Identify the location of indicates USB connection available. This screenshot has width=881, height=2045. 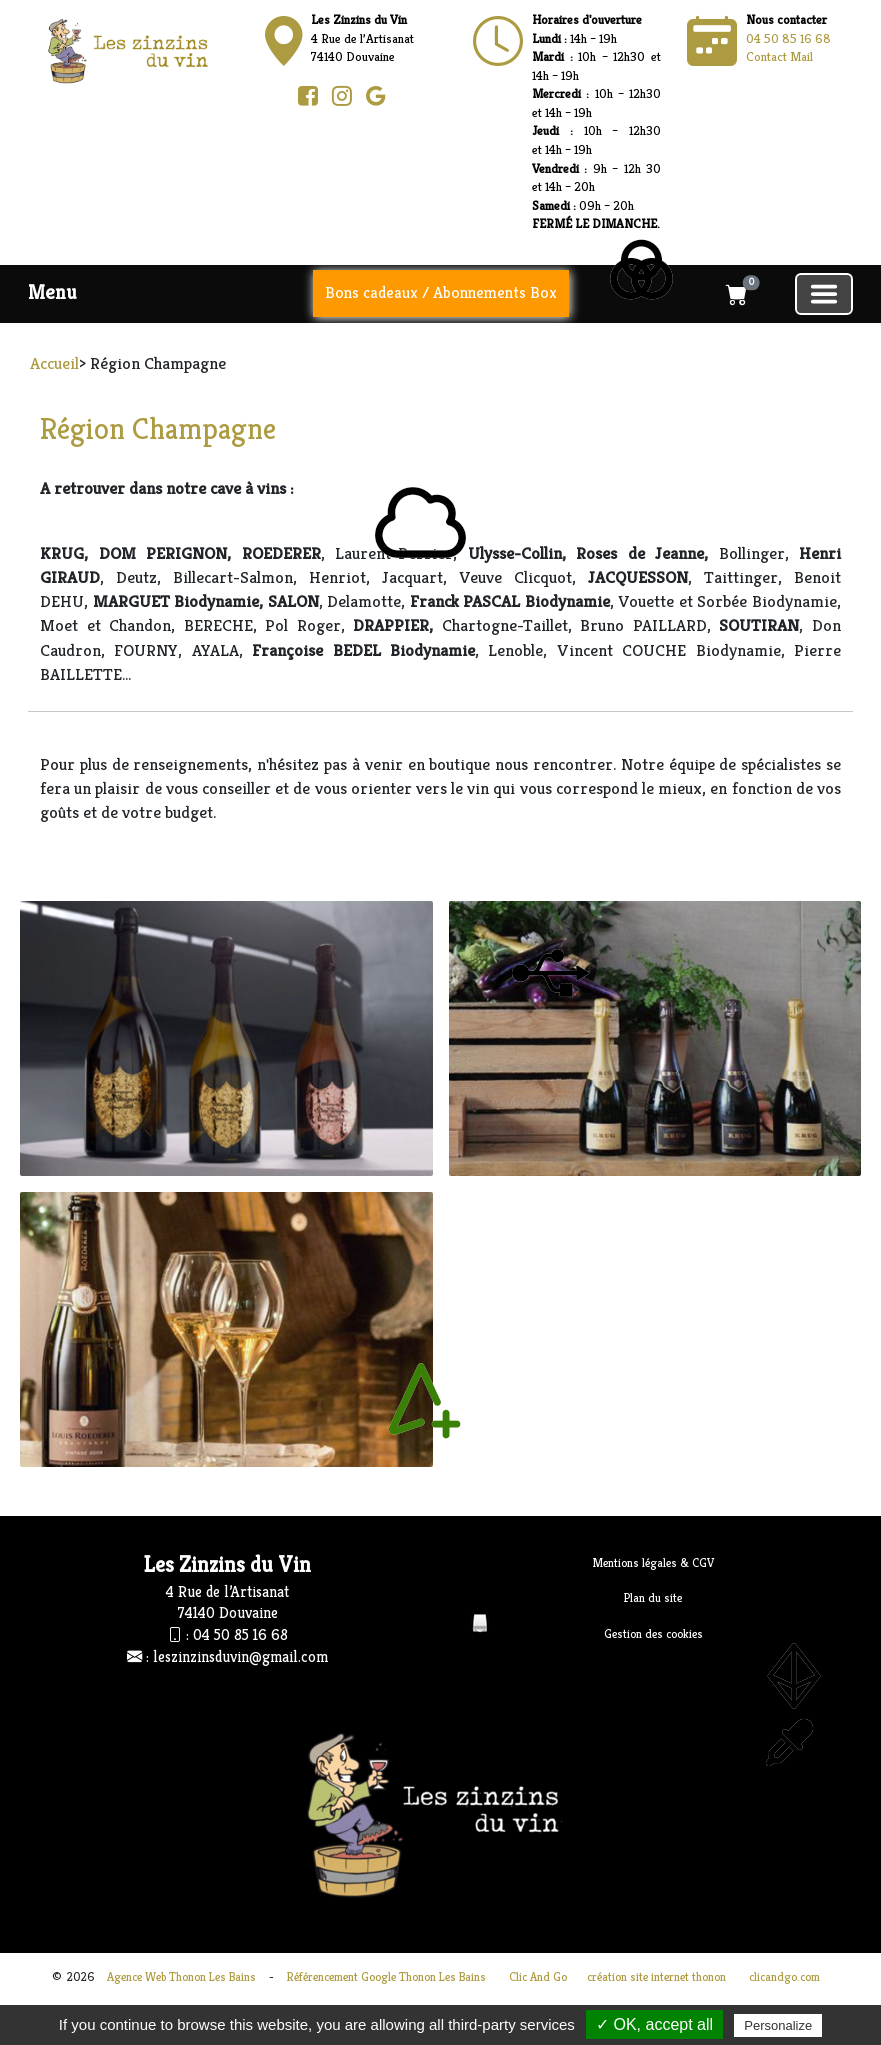
(551, 973).